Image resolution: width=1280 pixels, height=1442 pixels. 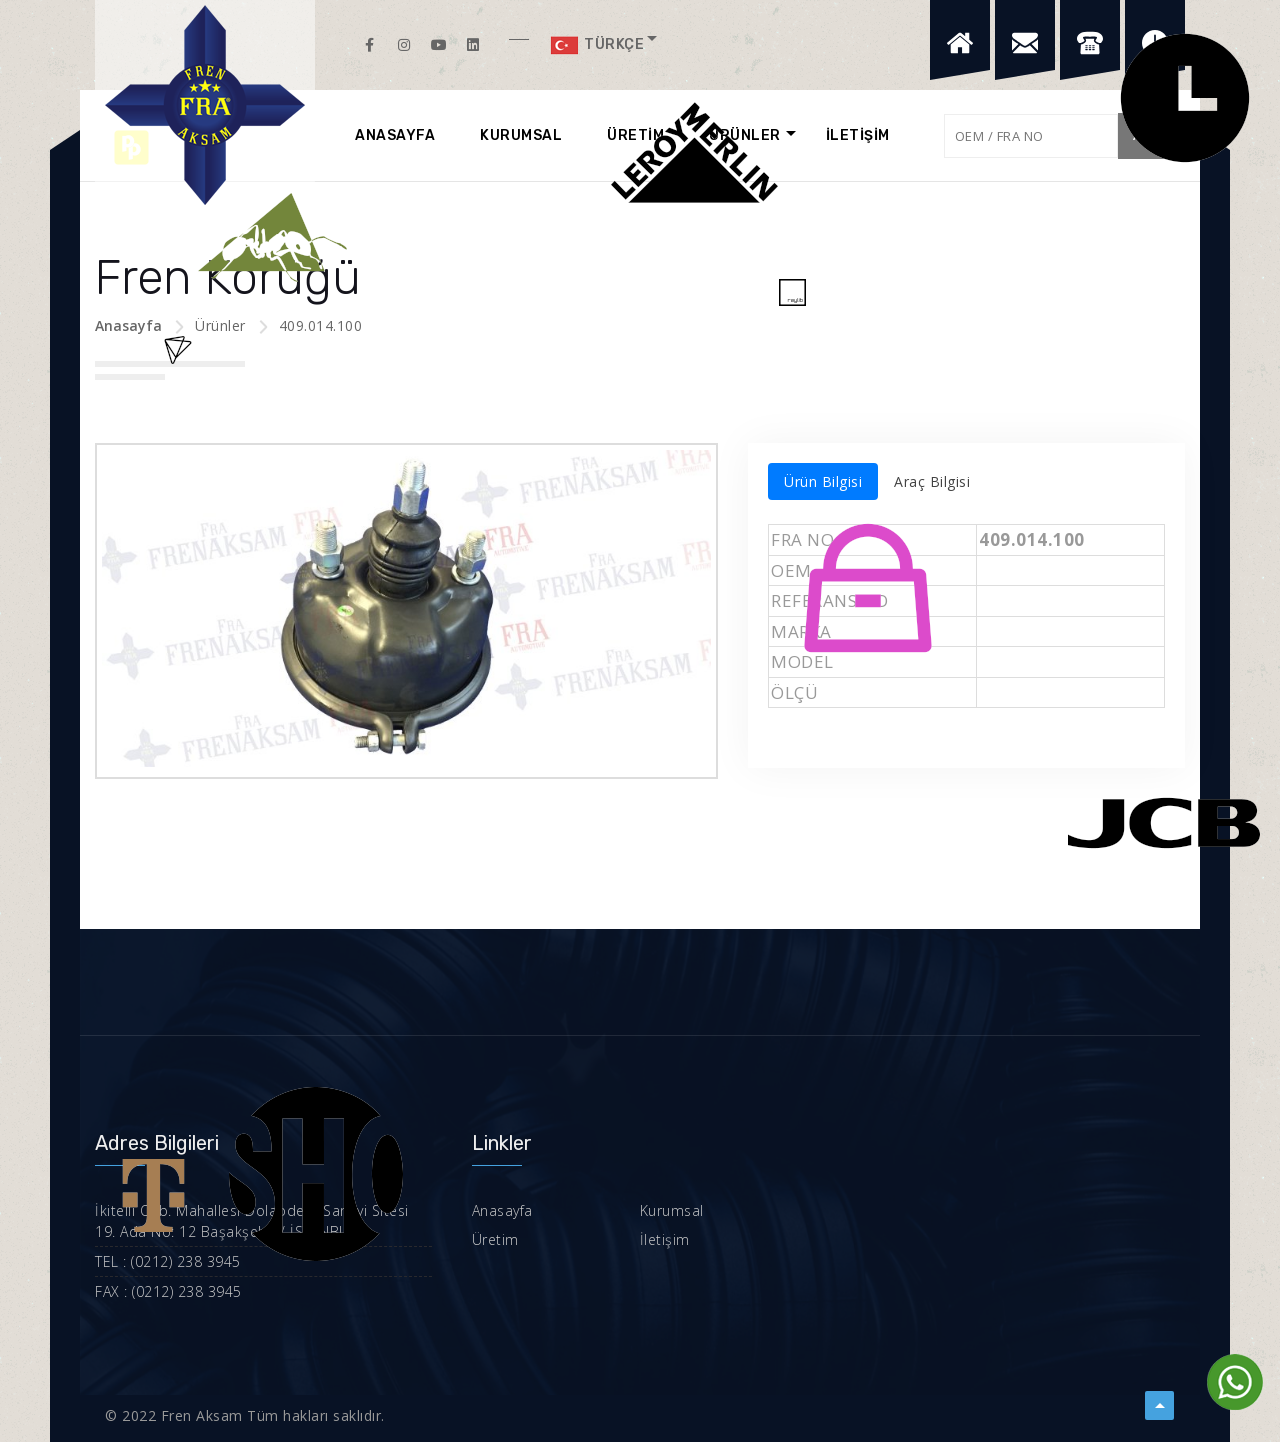 What do you see at coordinates (153, 1195) in the screenshot?
I see `deutsche telekom company logo` at bounding box center [153, 1195].